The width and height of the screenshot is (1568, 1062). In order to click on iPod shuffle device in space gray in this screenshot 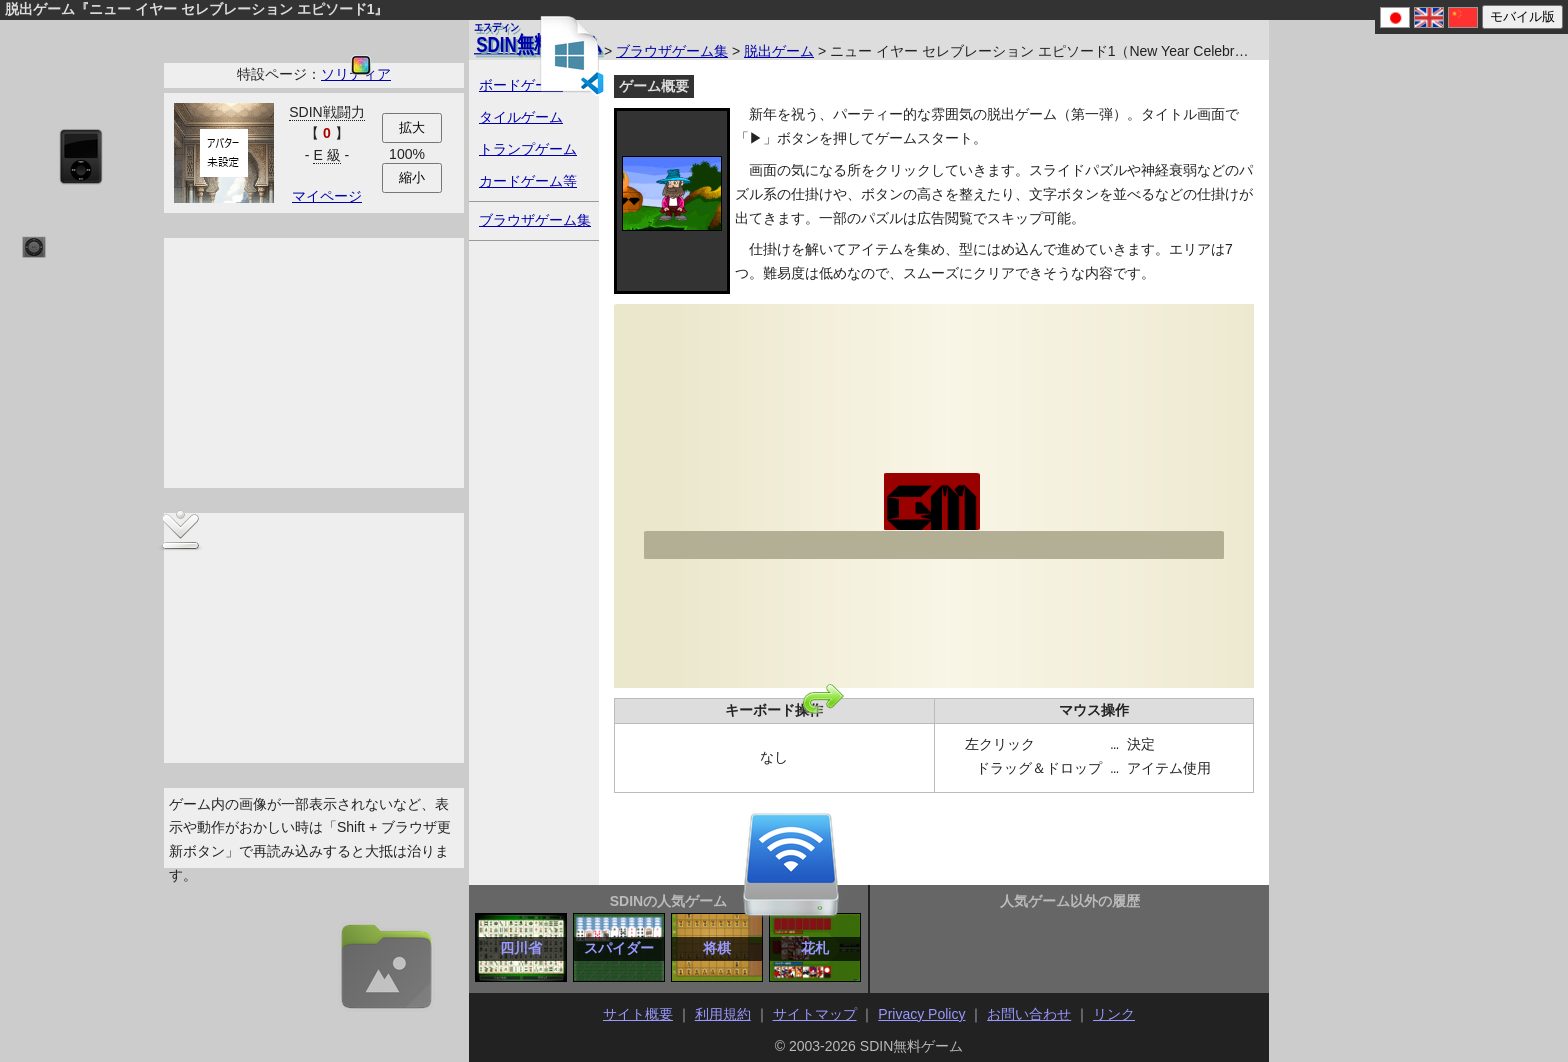, I will do `click(34, 247)`.